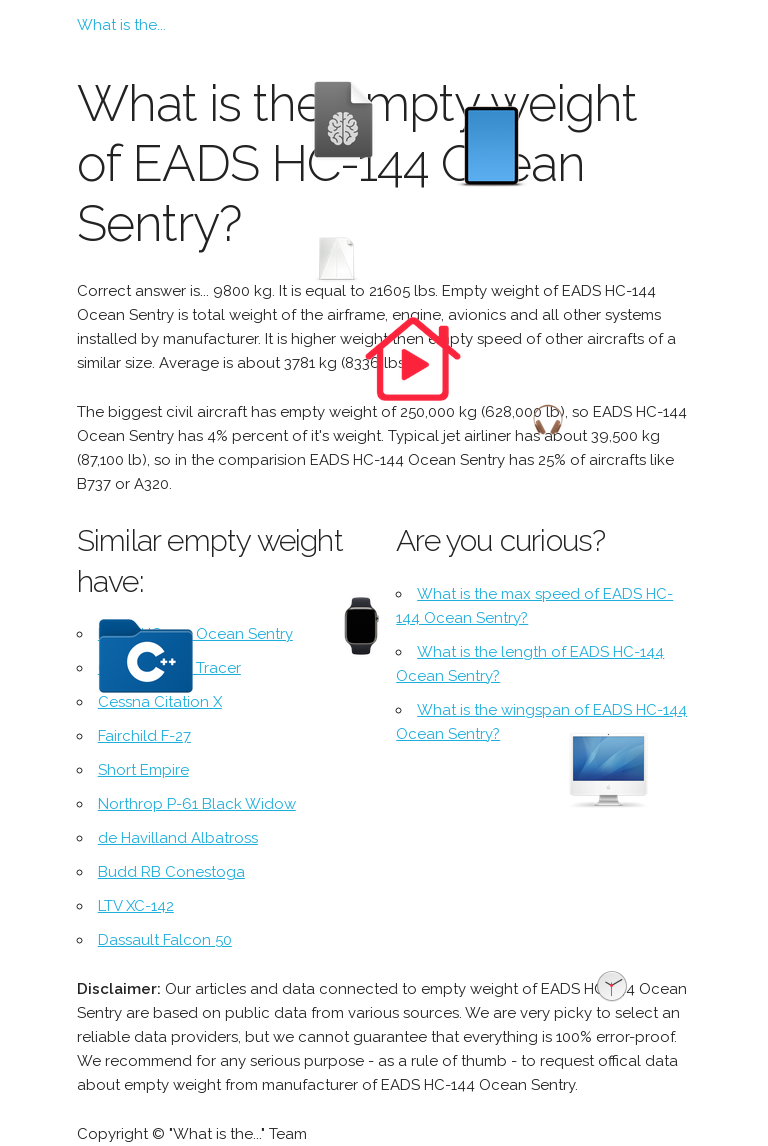  I want to click on iPad Mini device icon, so click(491, 137).